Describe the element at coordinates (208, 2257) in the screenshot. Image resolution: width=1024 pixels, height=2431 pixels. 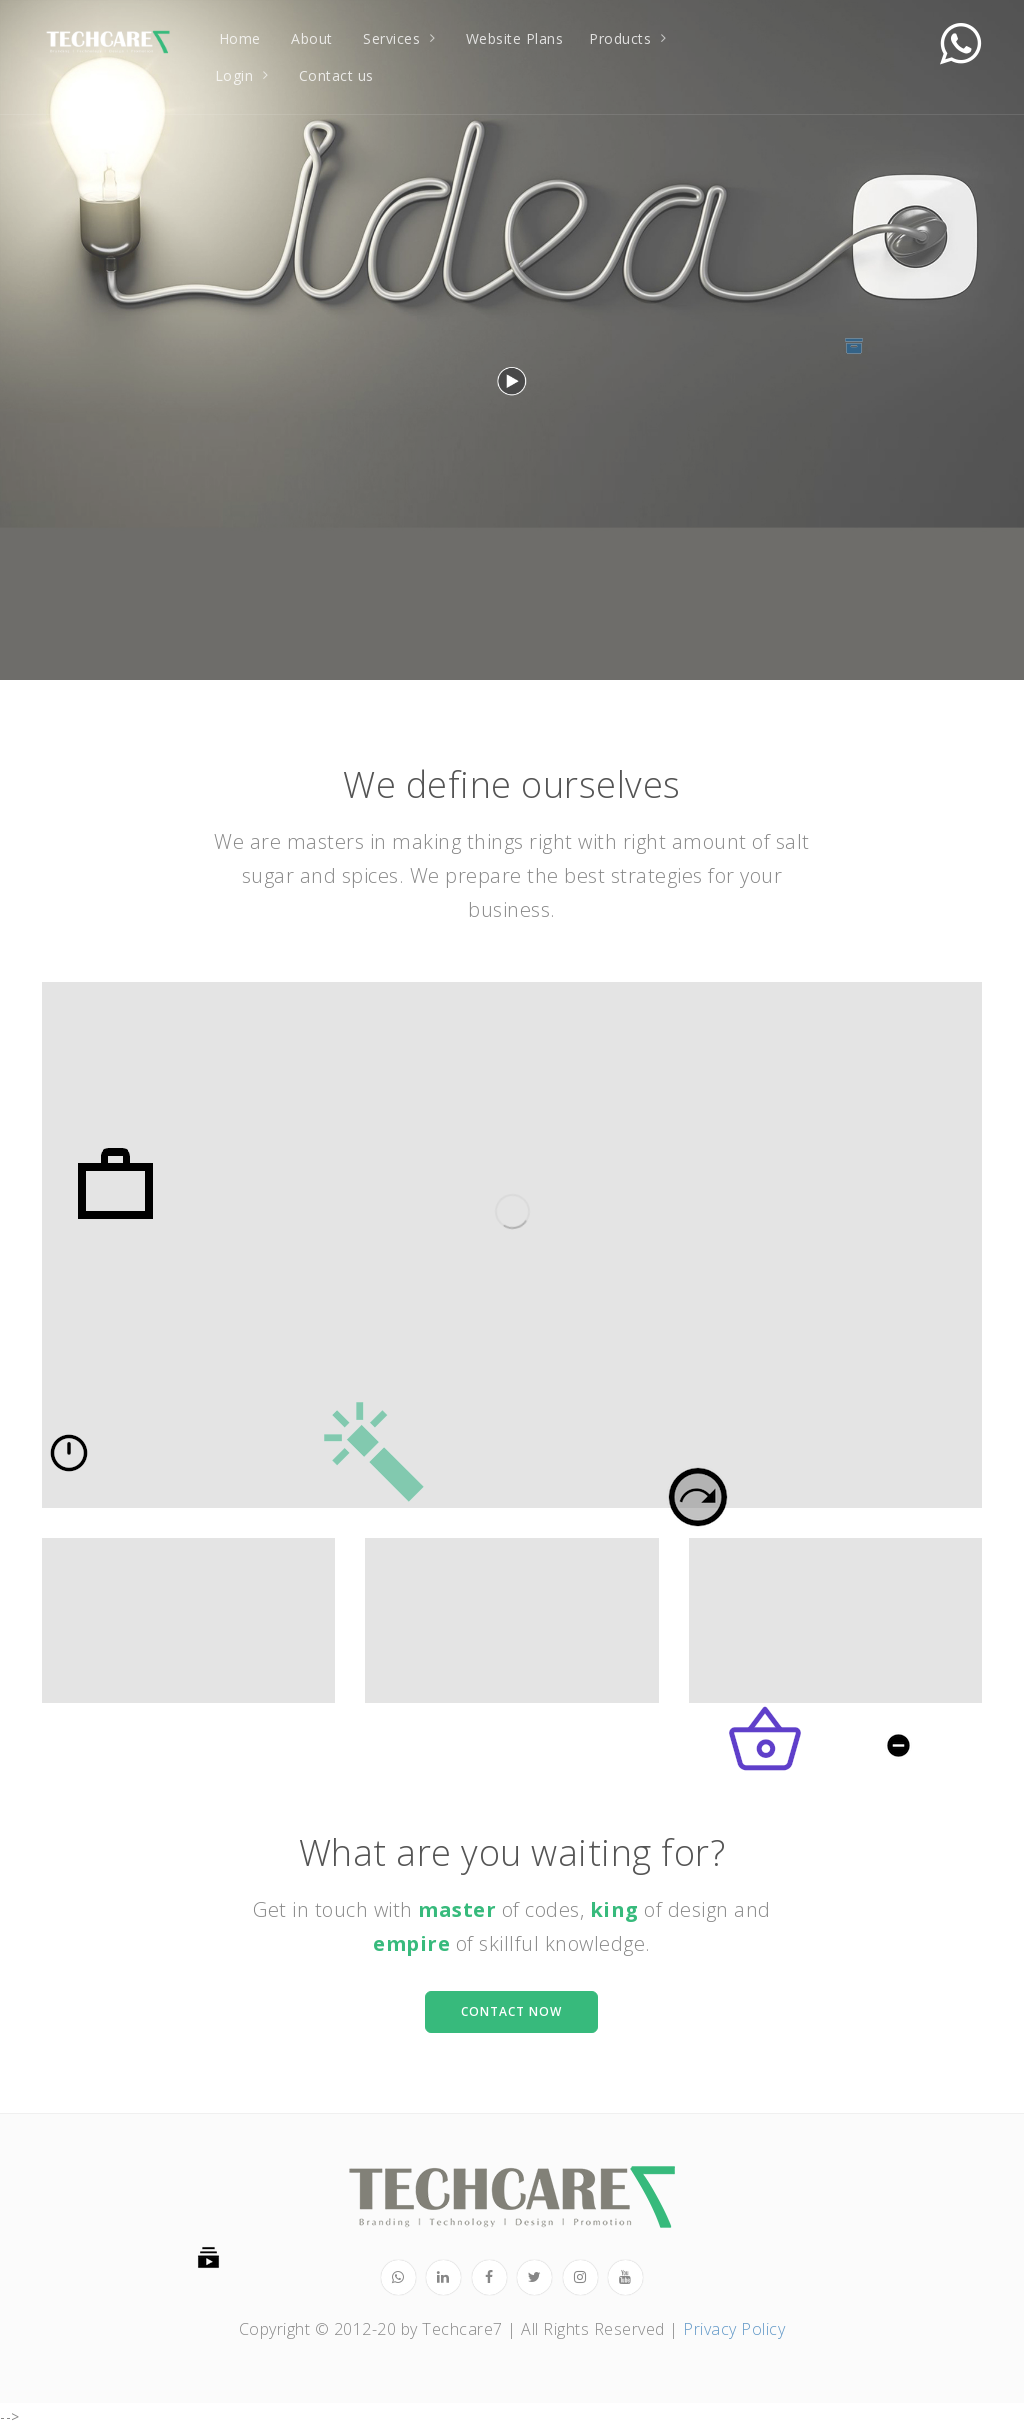
I see `view your subscriptions` at that location.